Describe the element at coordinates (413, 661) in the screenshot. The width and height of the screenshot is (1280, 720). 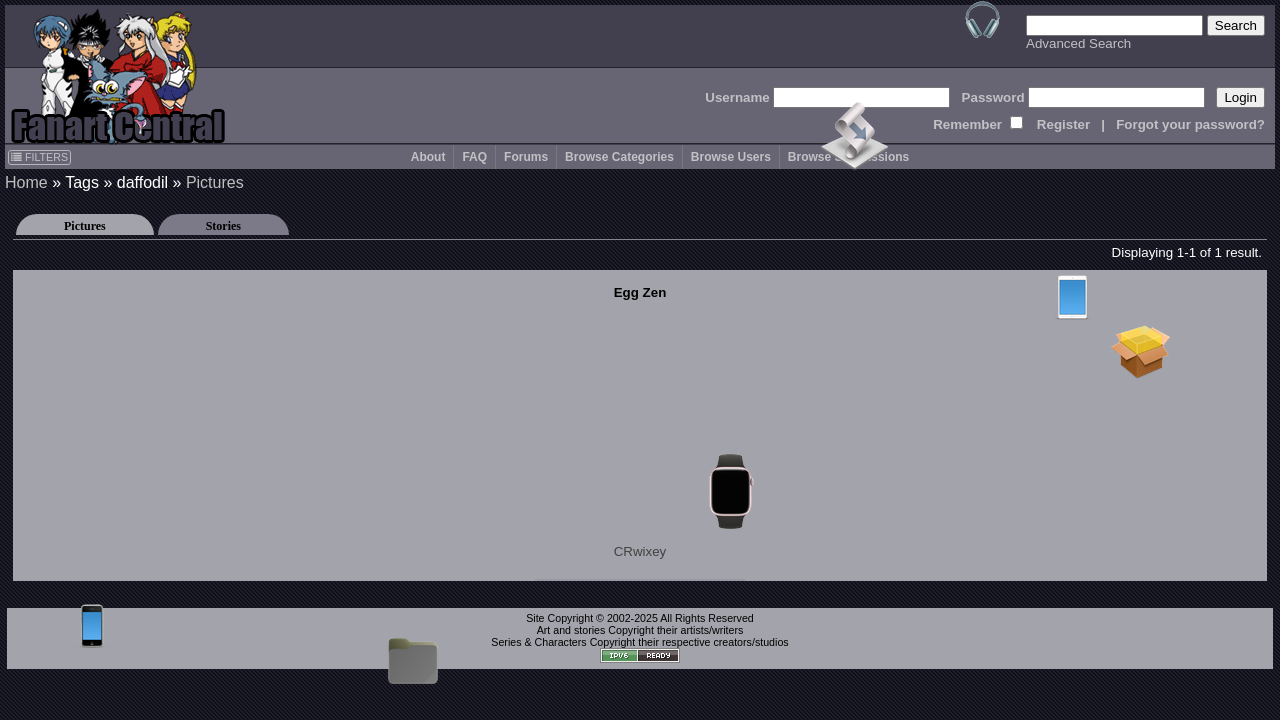
I see `open a folder to view its contents` at that location.